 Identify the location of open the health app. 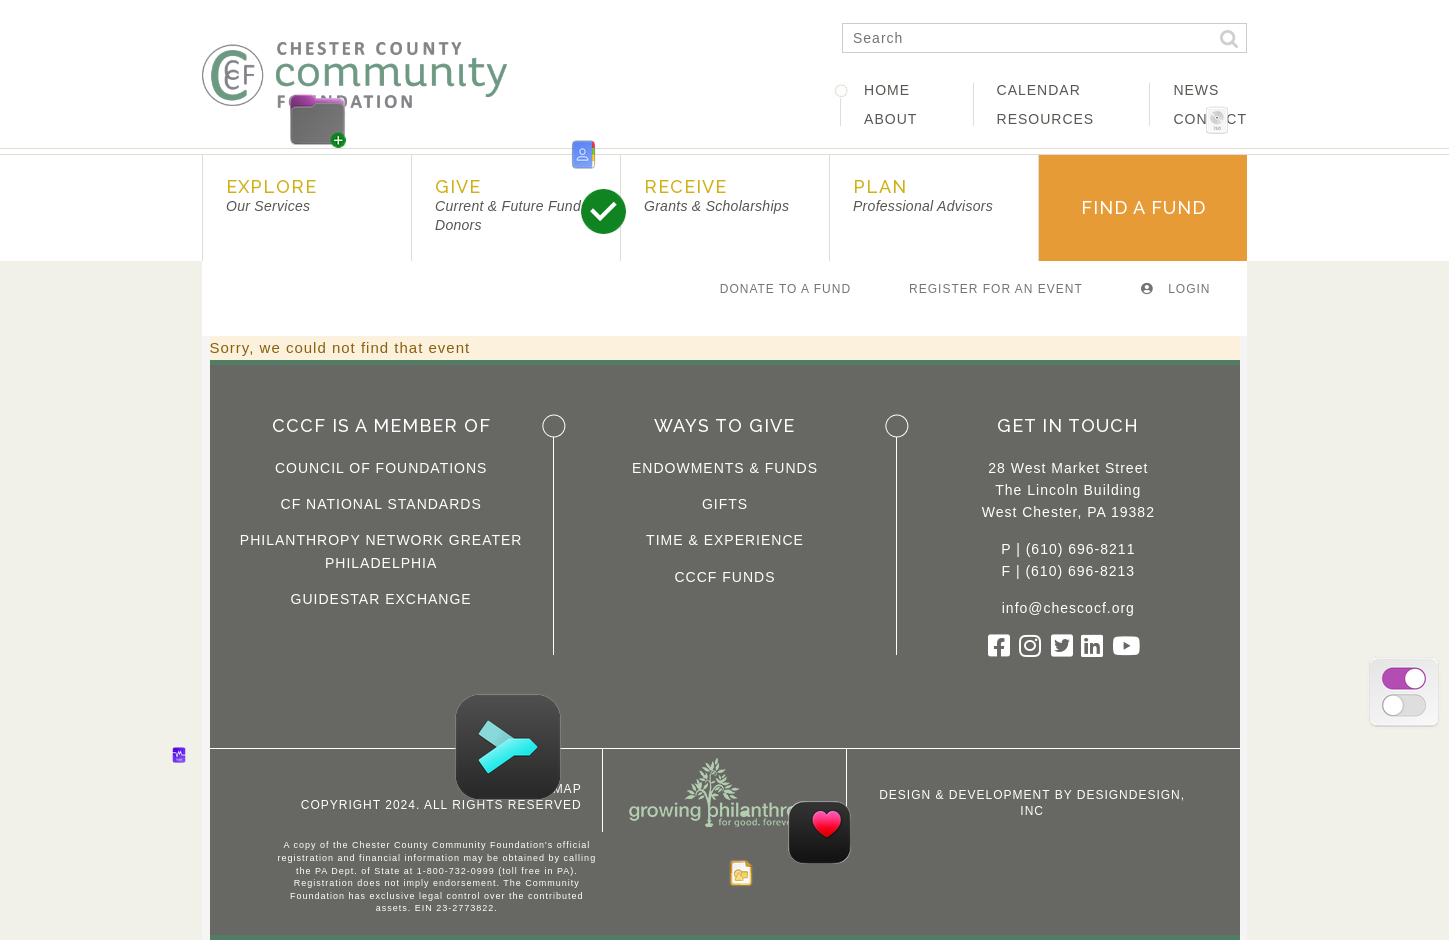
(819, 832).